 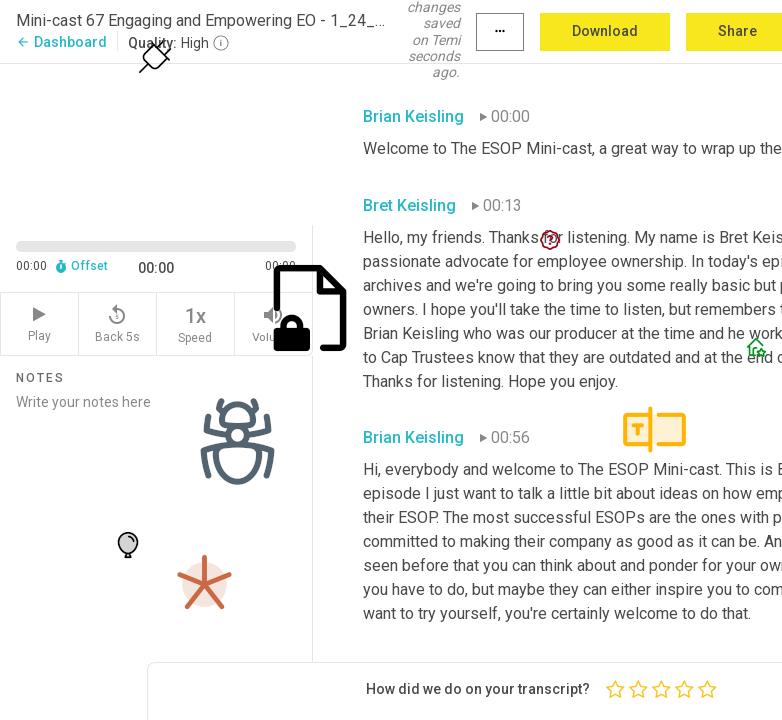 What do you see at coordinates (154, 57) in the screenshot?
I see `connect to a power source` at bounding box center [154, 57].